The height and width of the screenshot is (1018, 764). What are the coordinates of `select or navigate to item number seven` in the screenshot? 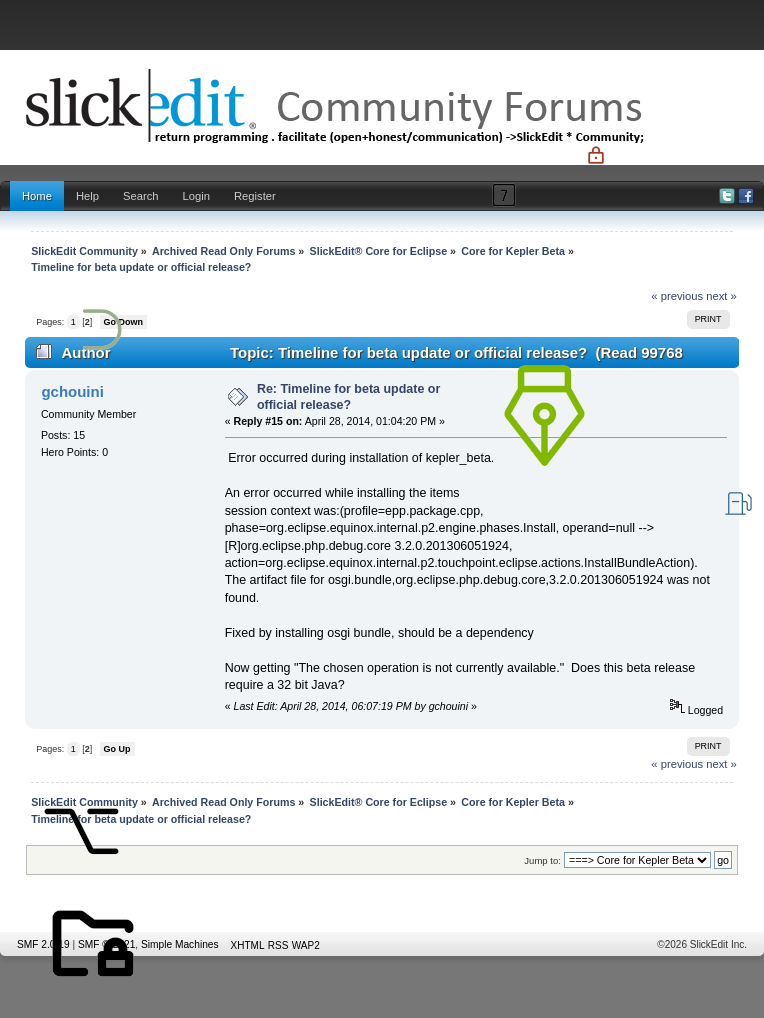 It's located at (504, 195).